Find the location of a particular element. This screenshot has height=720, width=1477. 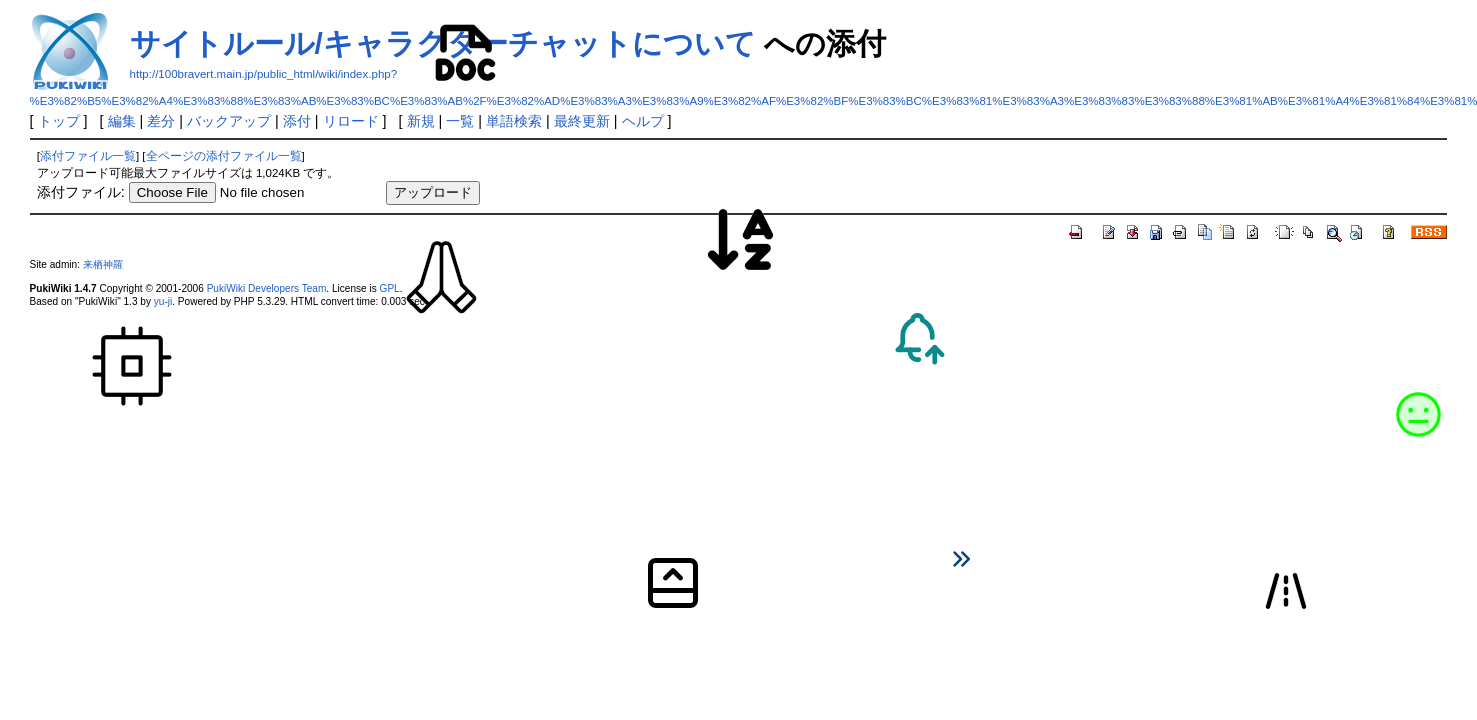

upload or export notification settings is located at coordinates (917, 337).